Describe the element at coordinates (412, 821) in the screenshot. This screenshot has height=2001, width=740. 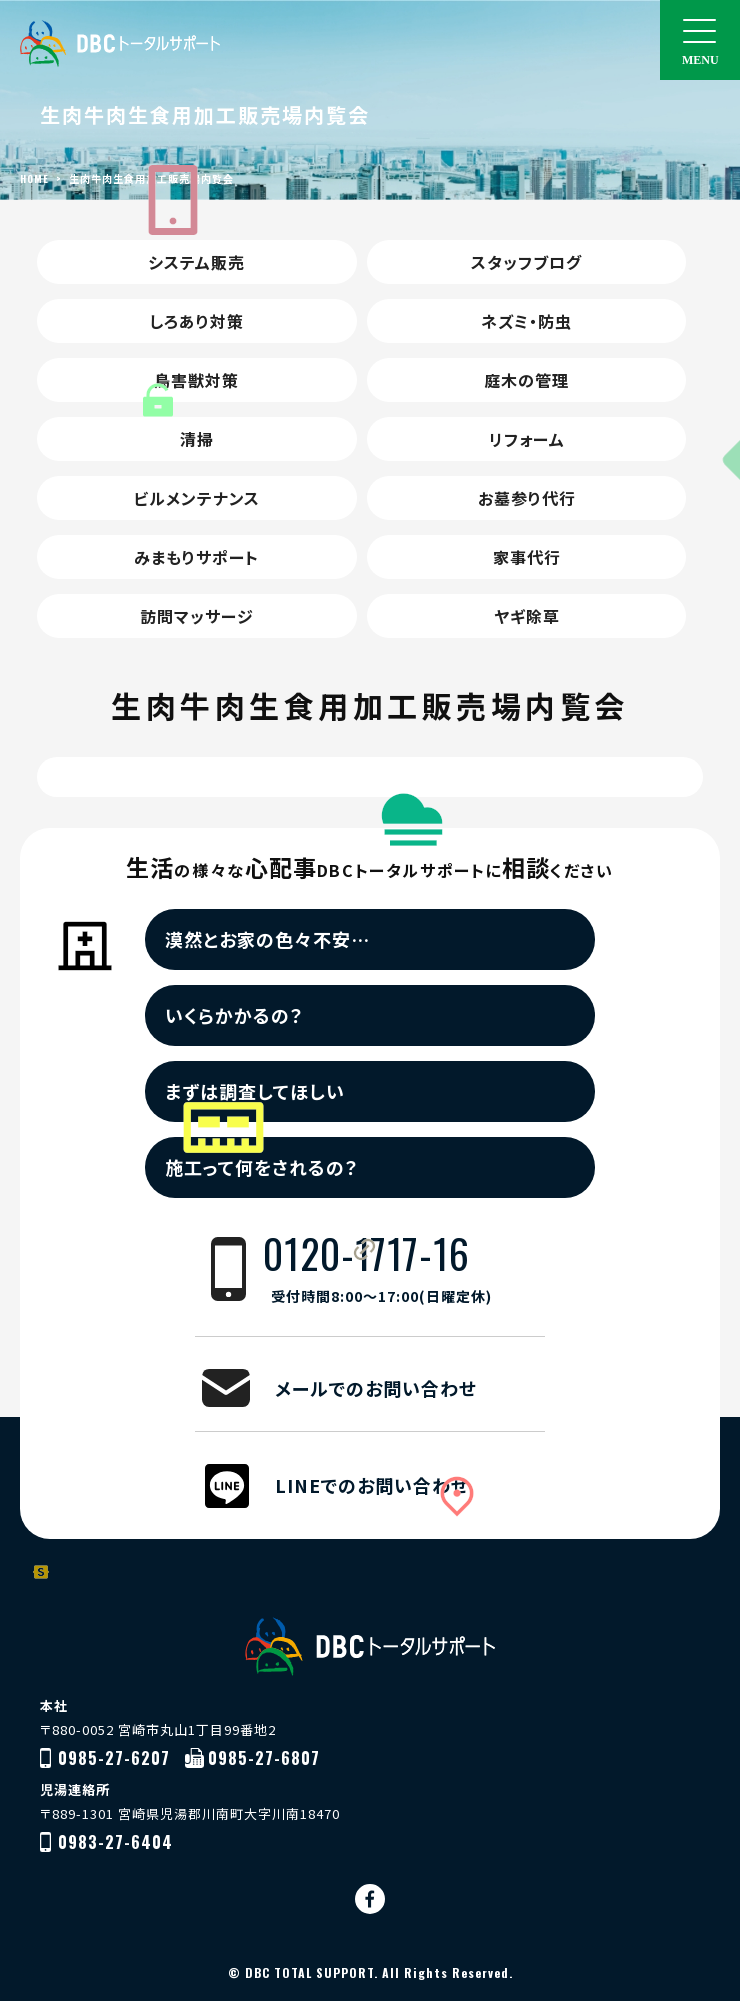
I see `indicates foggy weather conditions` at that location.